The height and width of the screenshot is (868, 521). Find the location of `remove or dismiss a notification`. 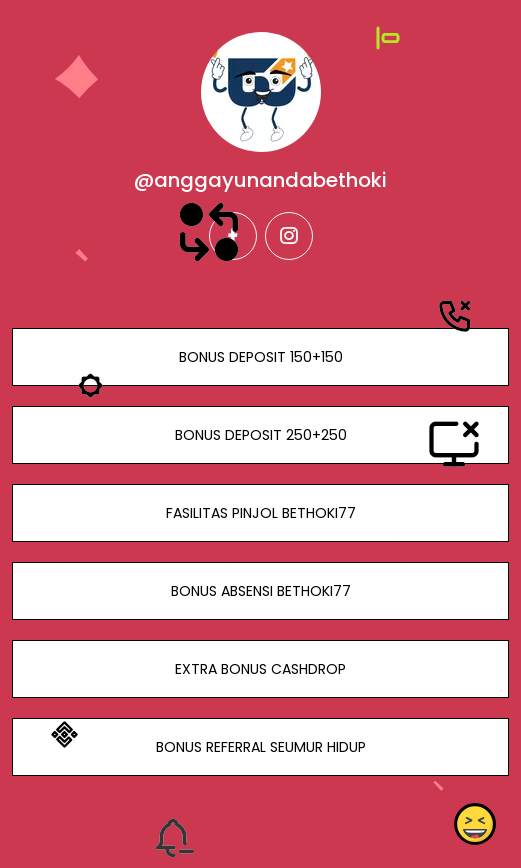

remove or dismiss a notification is located at coordinates (173, 838).